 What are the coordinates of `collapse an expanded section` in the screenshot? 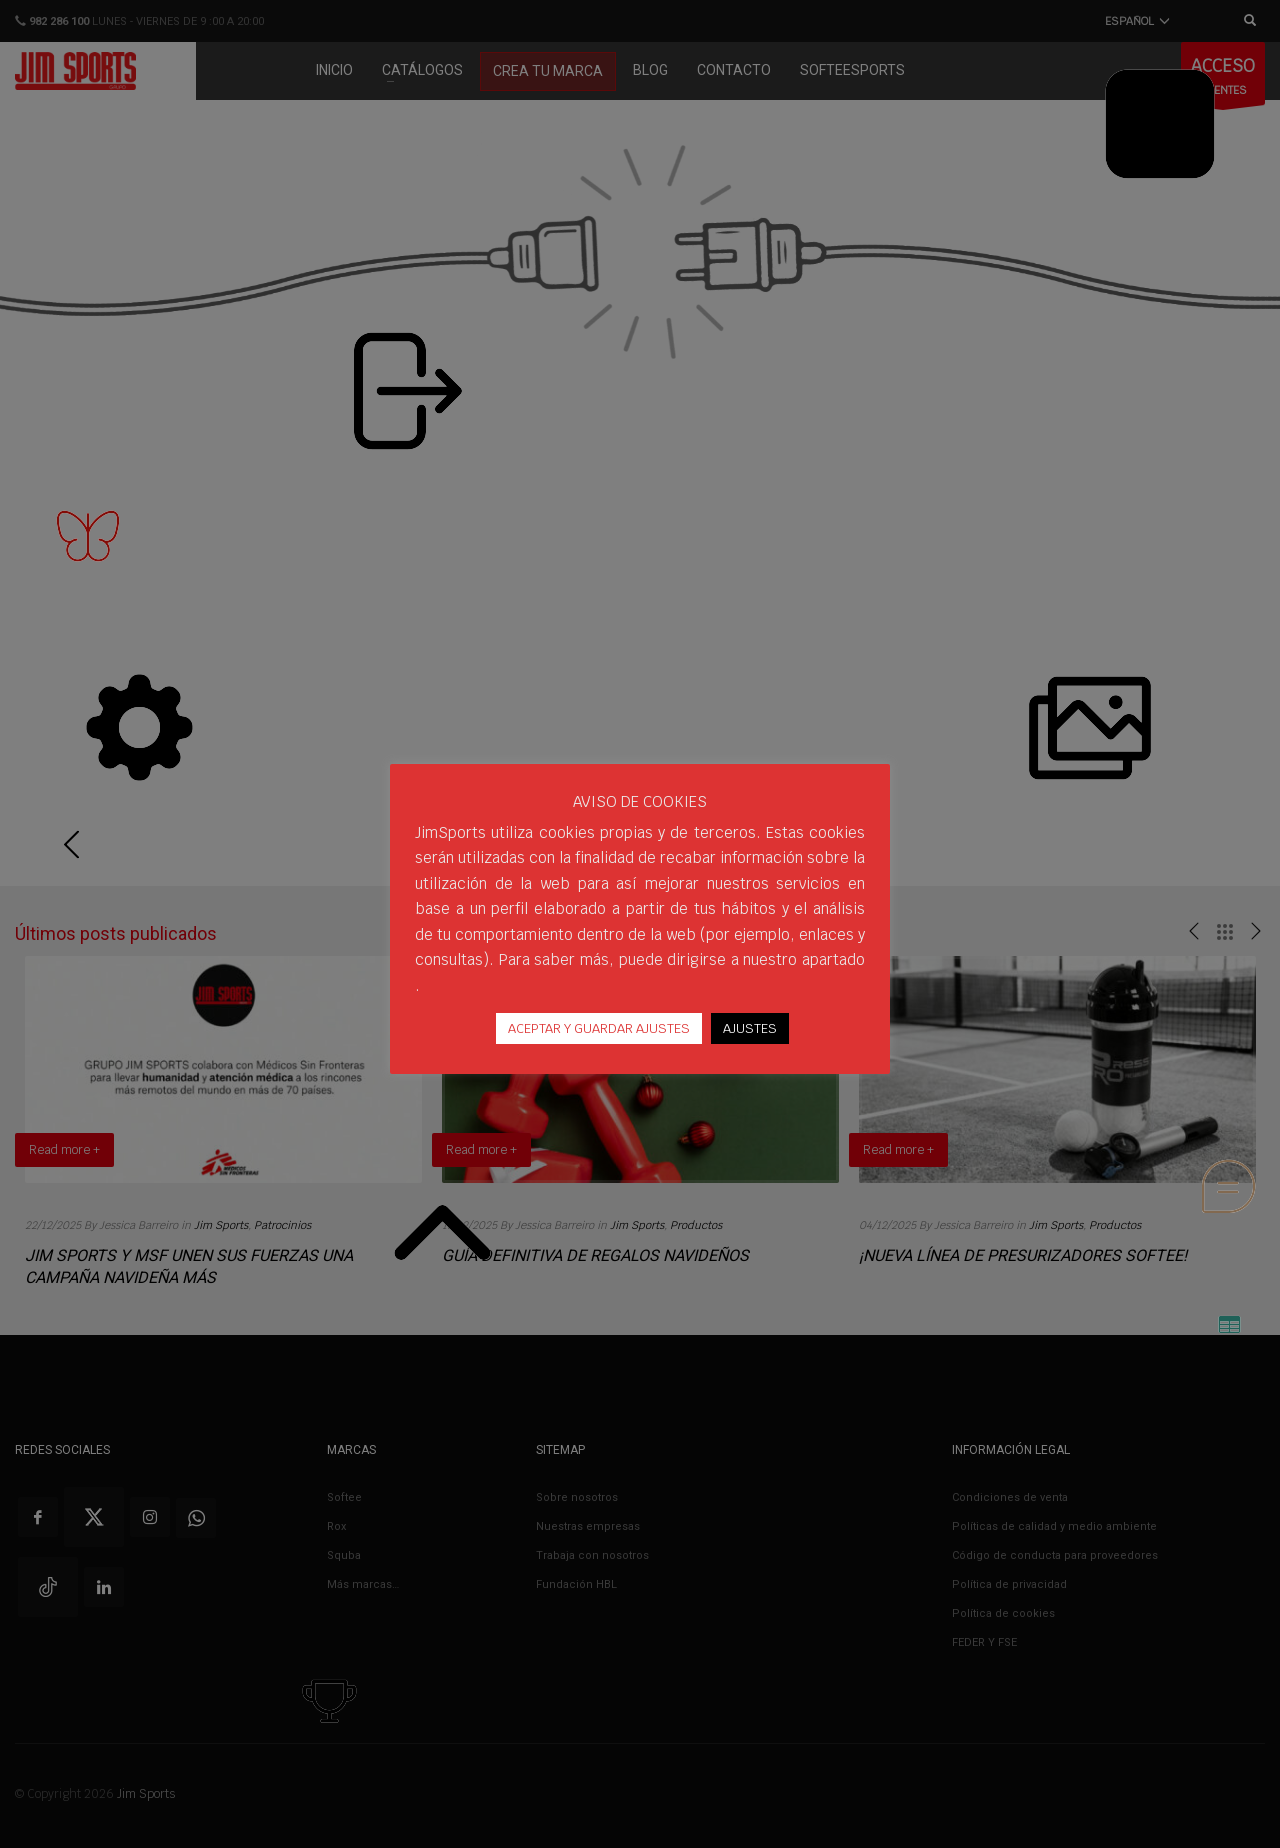 It's located at (442, 1232).